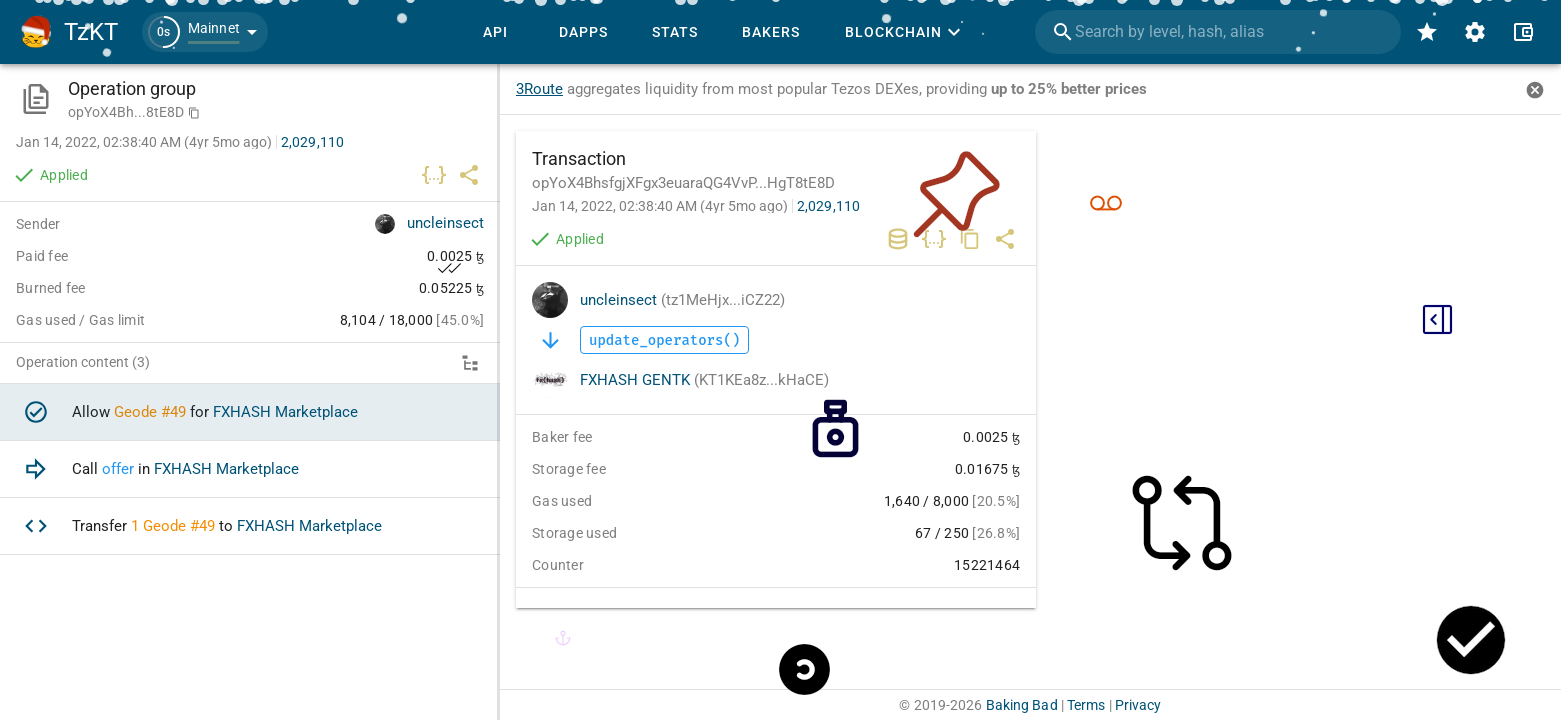 The image size is (1561, 720). What do you see at coordinates (1471, 640) in the screenshot?
I see `indicates successful completion of an action` at bounding box center [1471, 640].